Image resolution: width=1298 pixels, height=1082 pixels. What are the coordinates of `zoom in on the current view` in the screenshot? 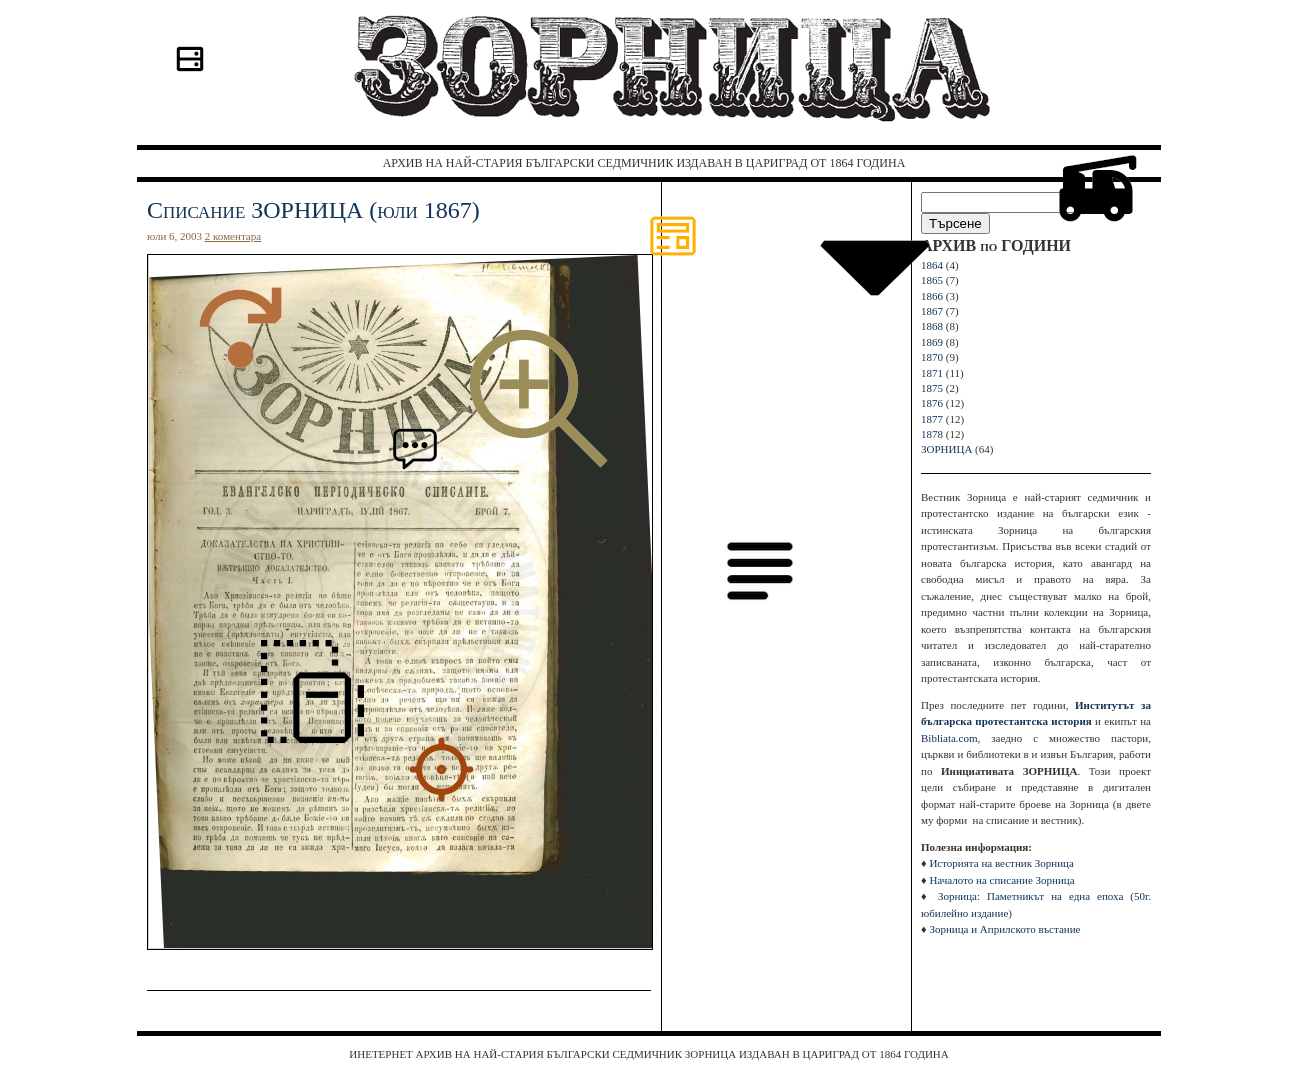 It's located at (538, 398).